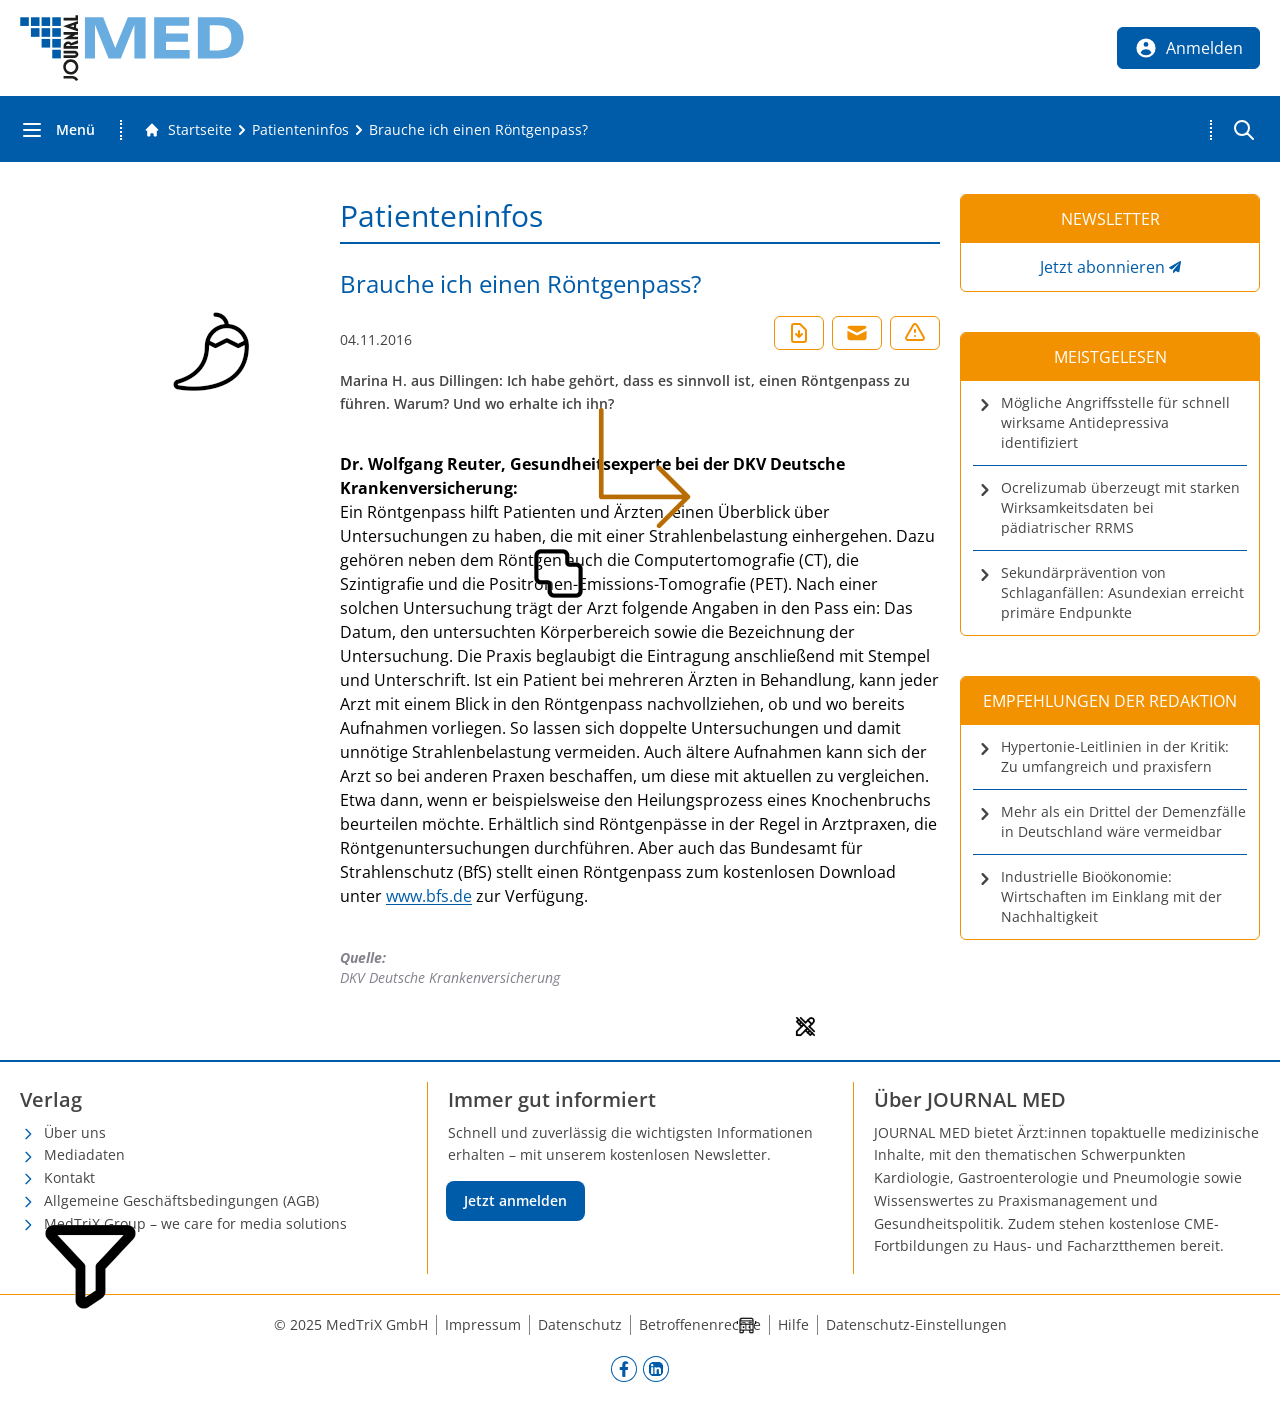  I want to click on view public transit options, so click(746, 1325).